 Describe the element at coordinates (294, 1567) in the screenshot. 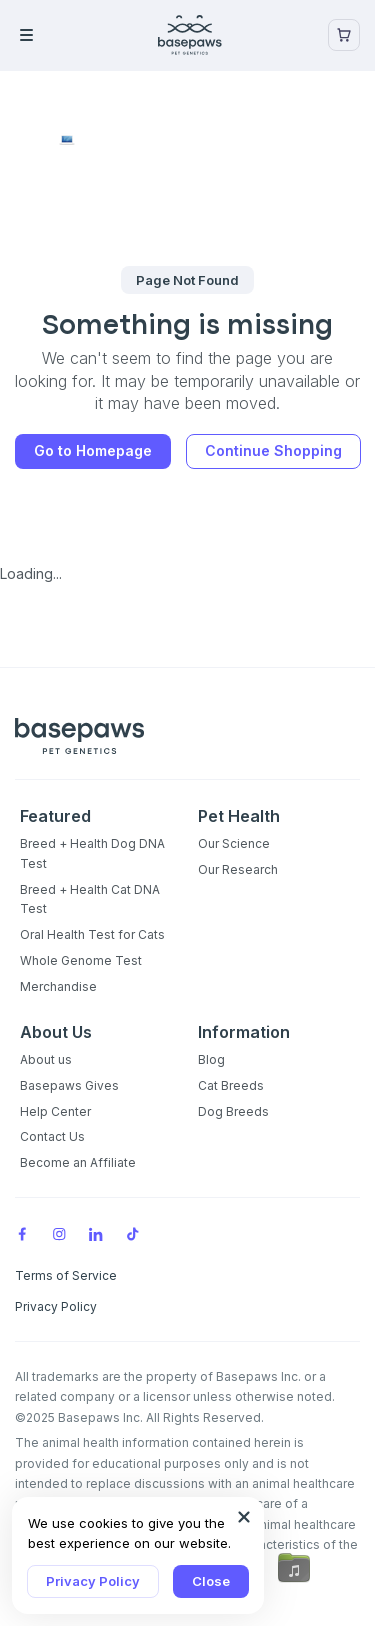

I see `open your music folder` at that location.